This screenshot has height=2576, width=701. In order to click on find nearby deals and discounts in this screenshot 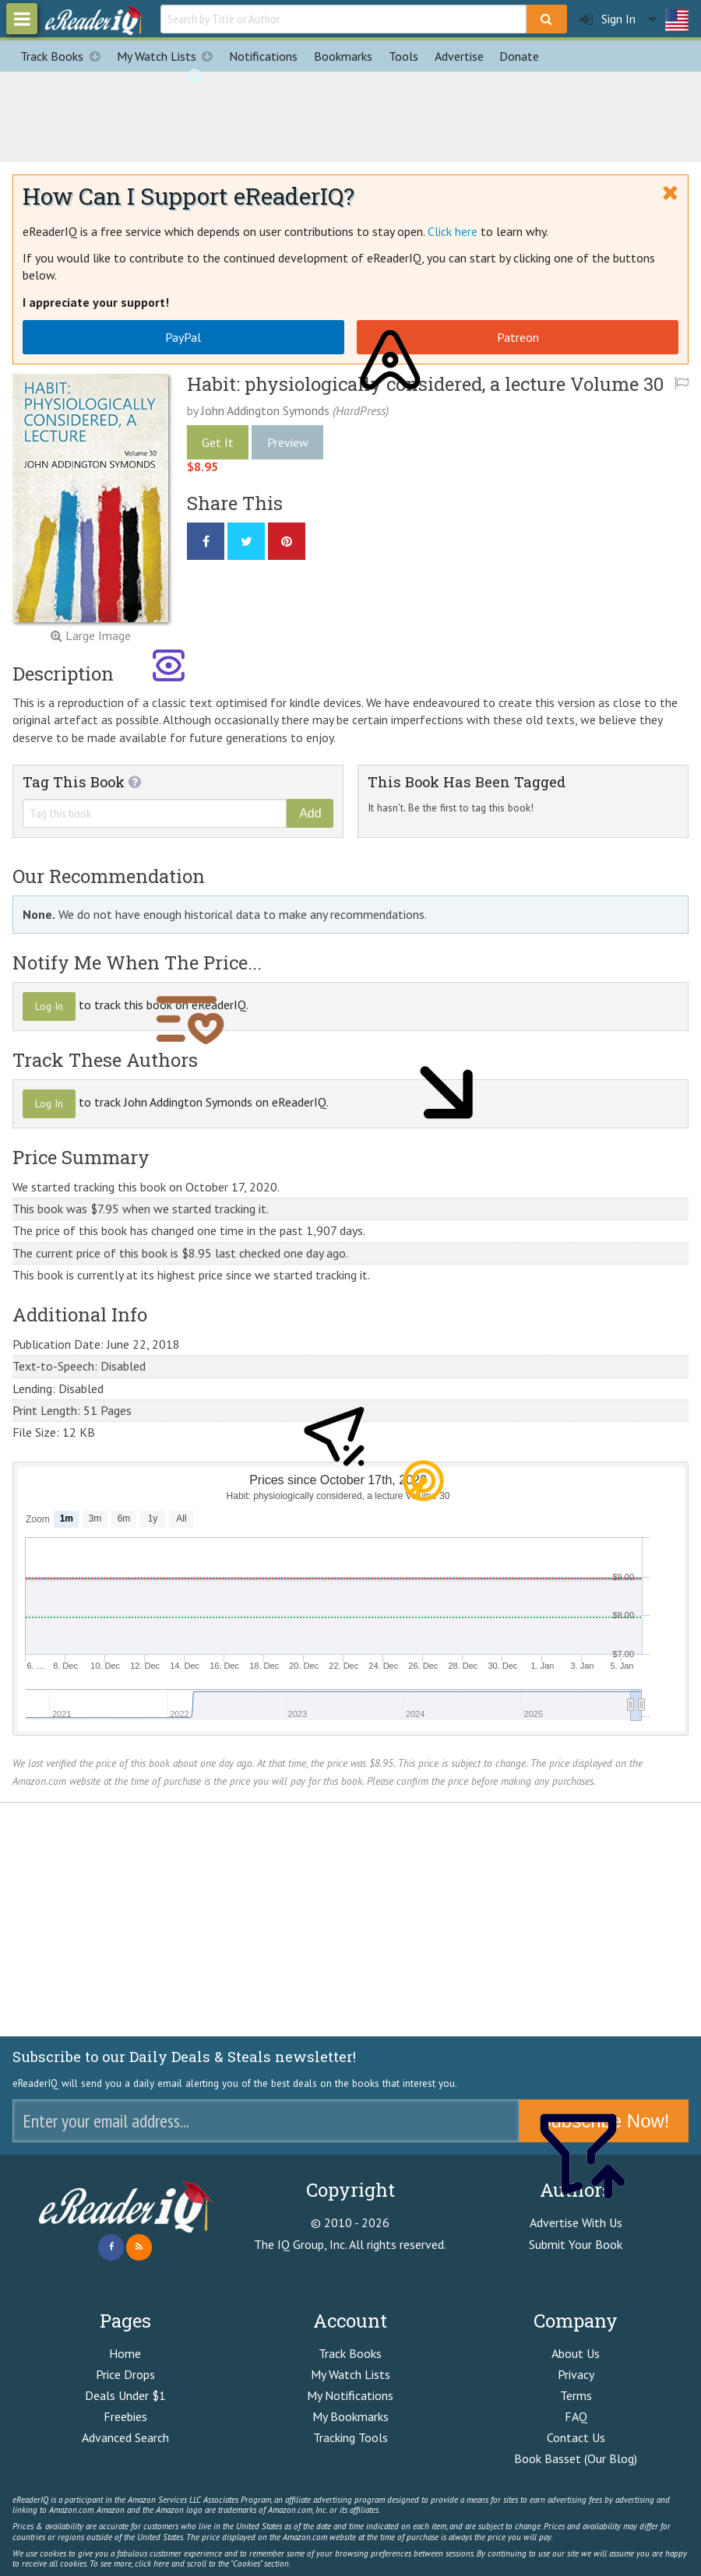, I will do `click(334, 1436)`.